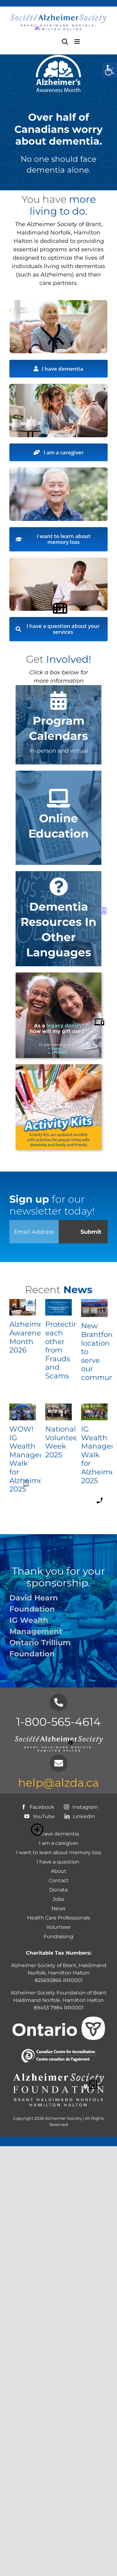 The width and height of the screenshot is (117, 2576). Describe the element at coordinates (50, 992) in the screenshot. I see `indicates the number nine in a list or sequence` at that location.